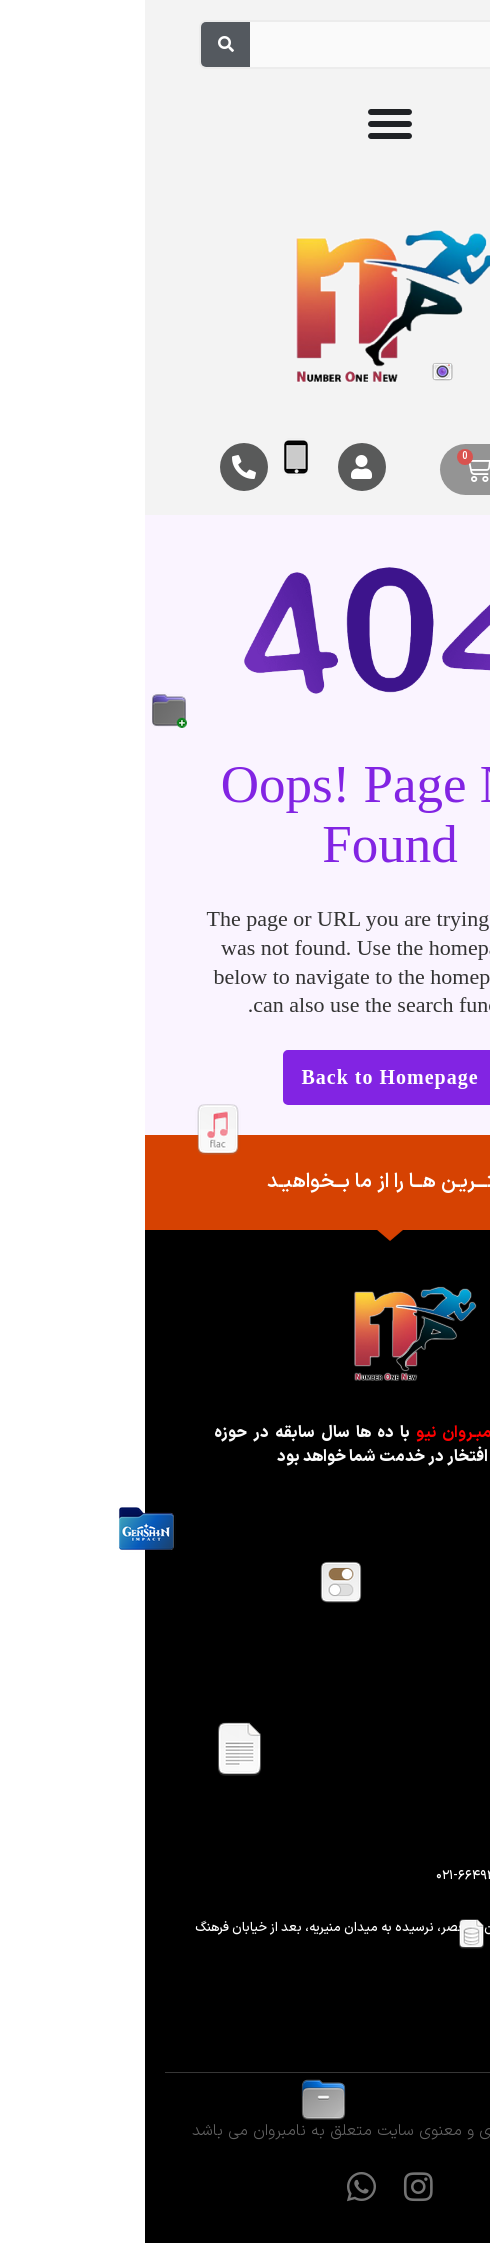 This screenshot has width=490, height=2243. What do you see at coordinates (239, 1748) in the screenshot?
I see `a windows ini configuration file associated with wine` at bounding box center [239, 1748].